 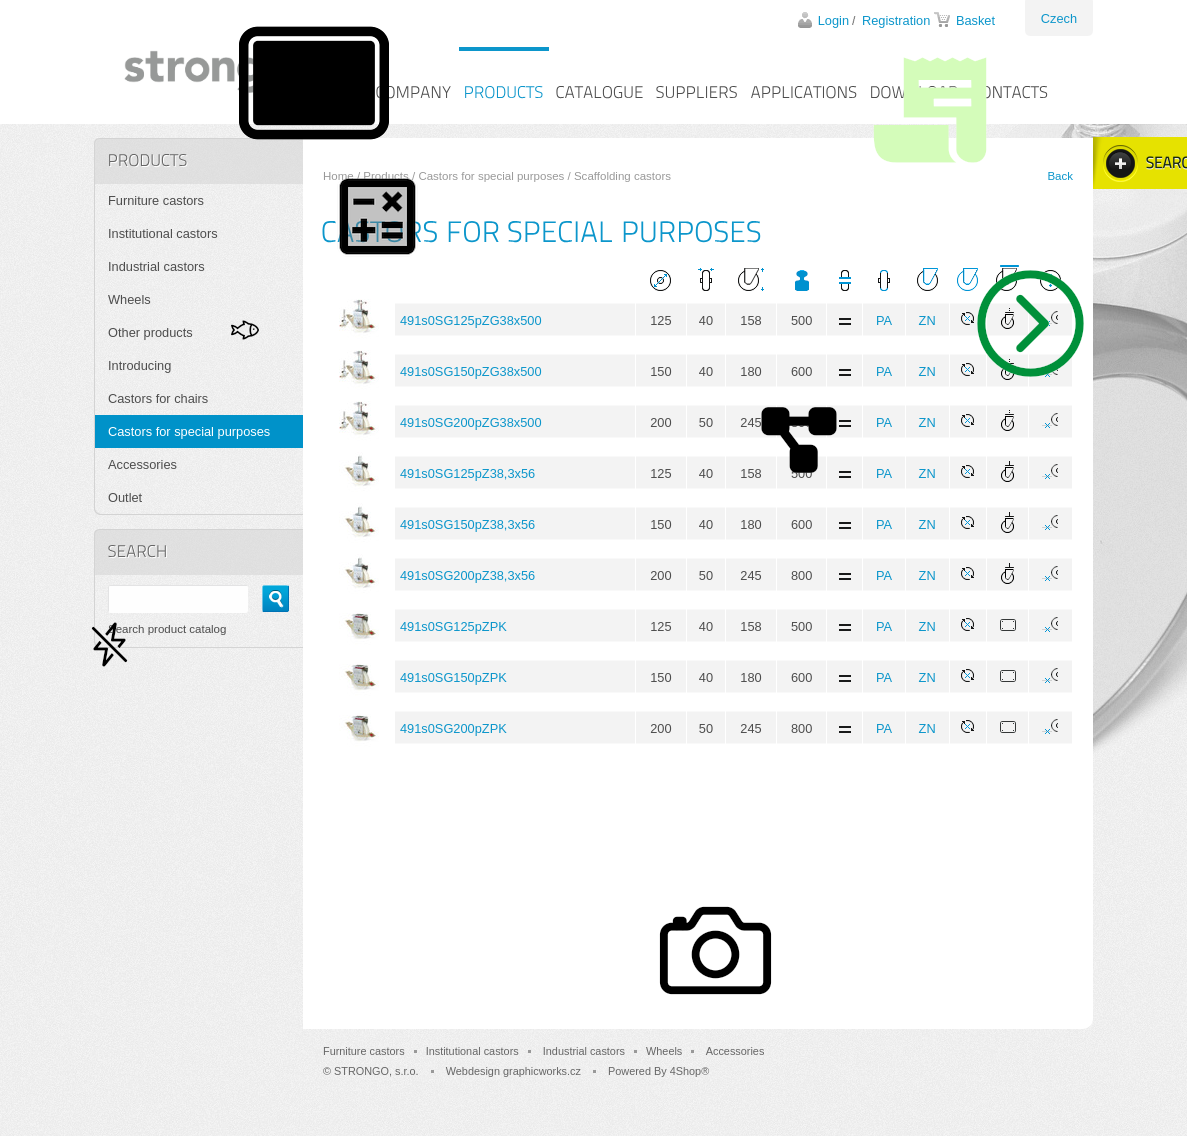 What do you see at coordinates (377, 216) in the screenshot?
I see `open calculator tool` at bounding box center [377, 216].